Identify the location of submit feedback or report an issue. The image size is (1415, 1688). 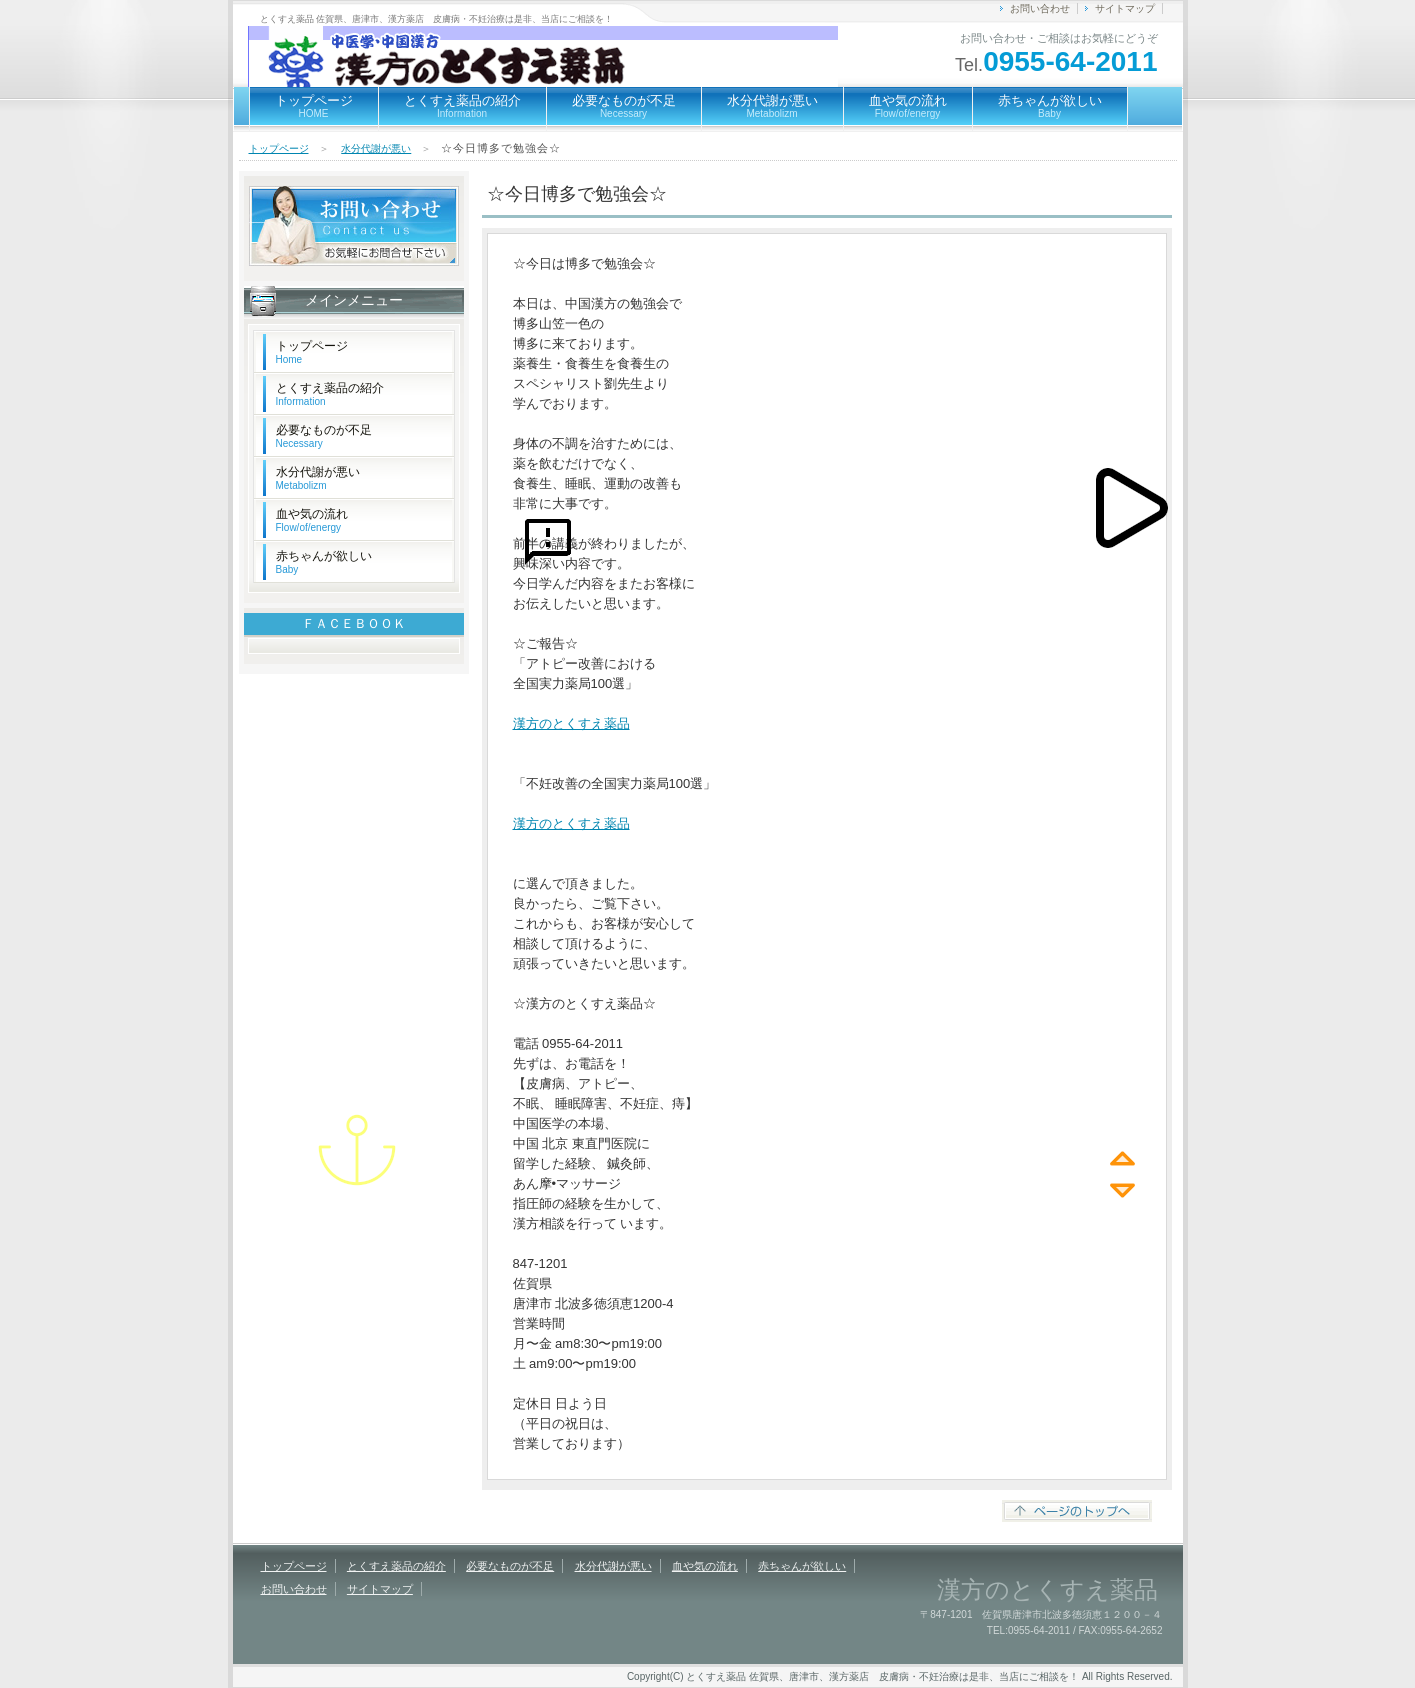
(548, 542).